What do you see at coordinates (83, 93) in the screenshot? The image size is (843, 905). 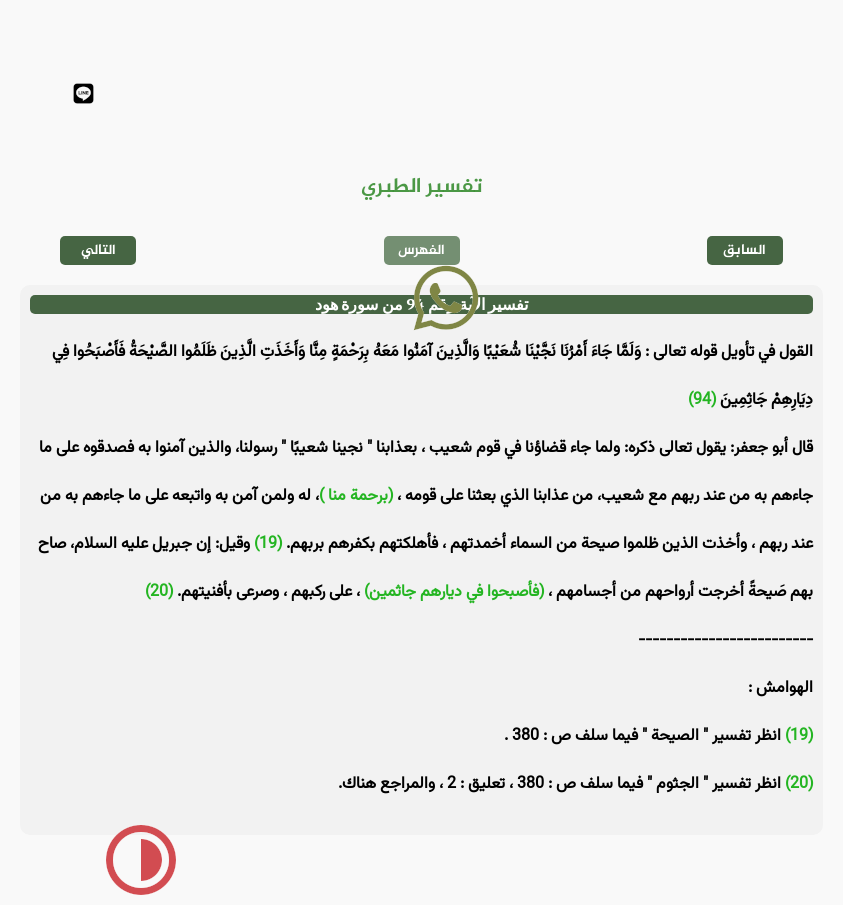 I see `open the LINE messaging app` at bounding box center [83, 93].